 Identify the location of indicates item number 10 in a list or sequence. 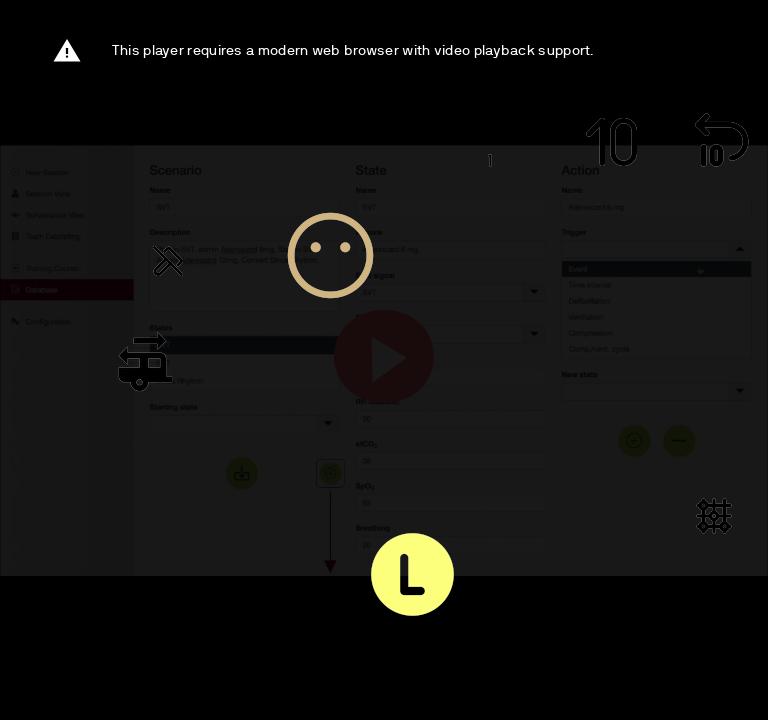
(613, 142).